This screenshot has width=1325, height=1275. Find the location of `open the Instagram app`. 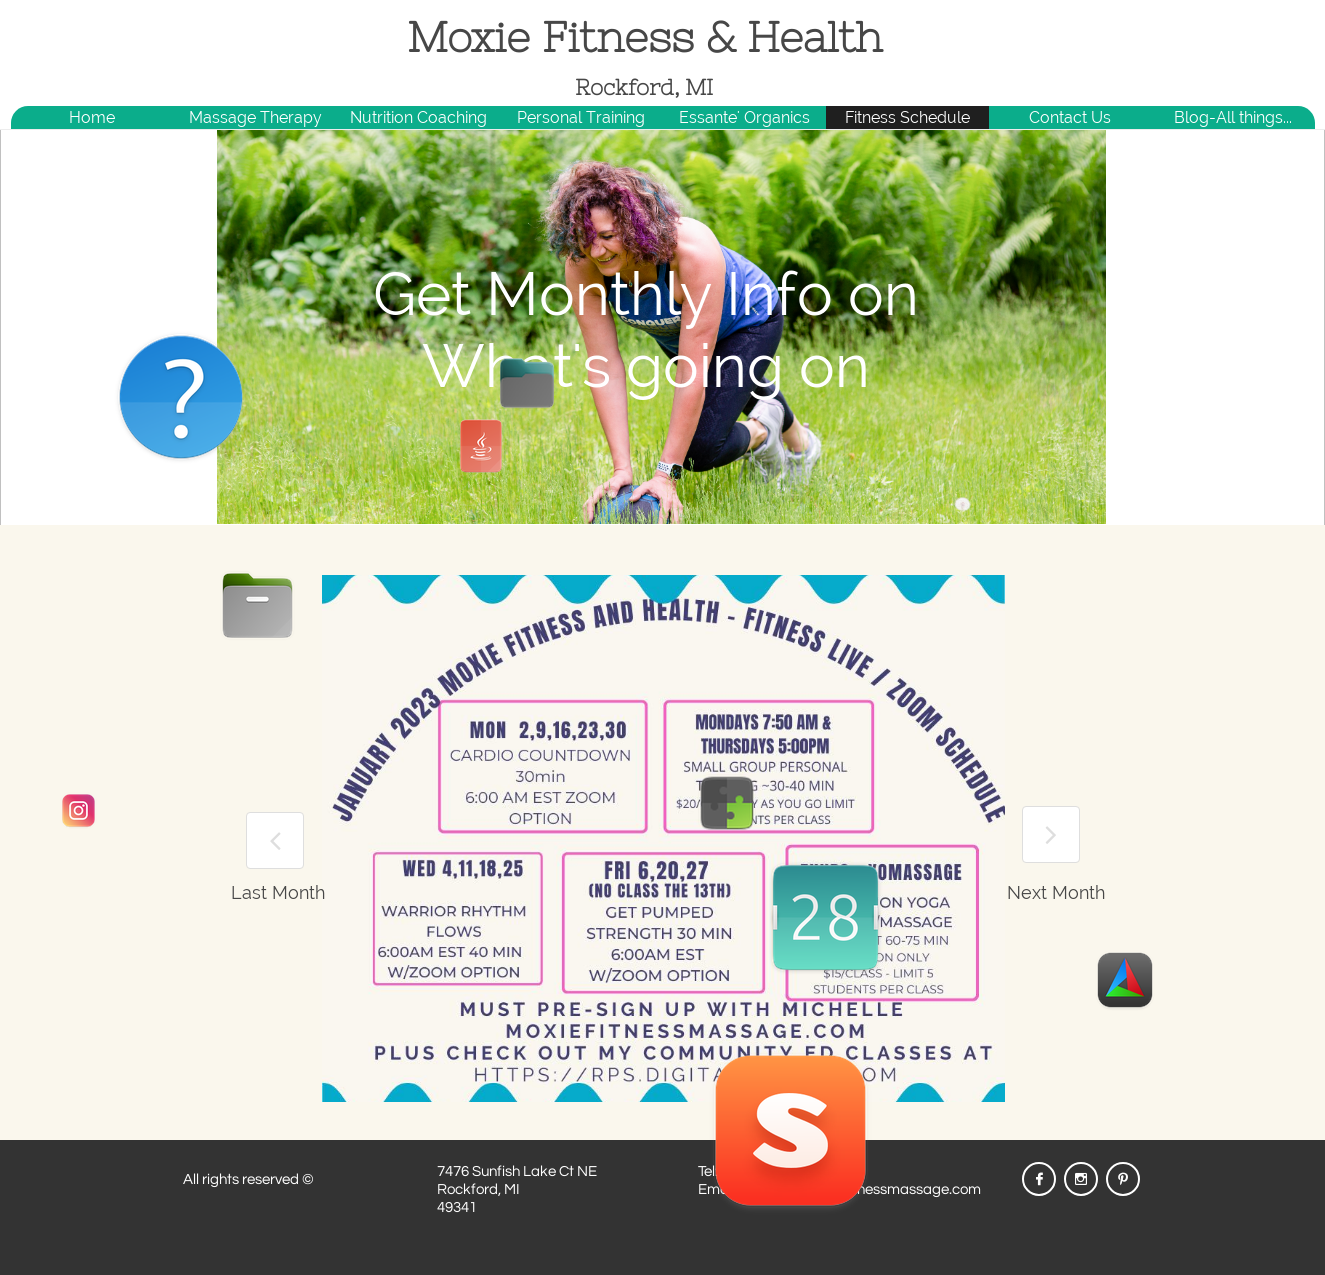

open the Instagram app is located at coordinates (78, 810).